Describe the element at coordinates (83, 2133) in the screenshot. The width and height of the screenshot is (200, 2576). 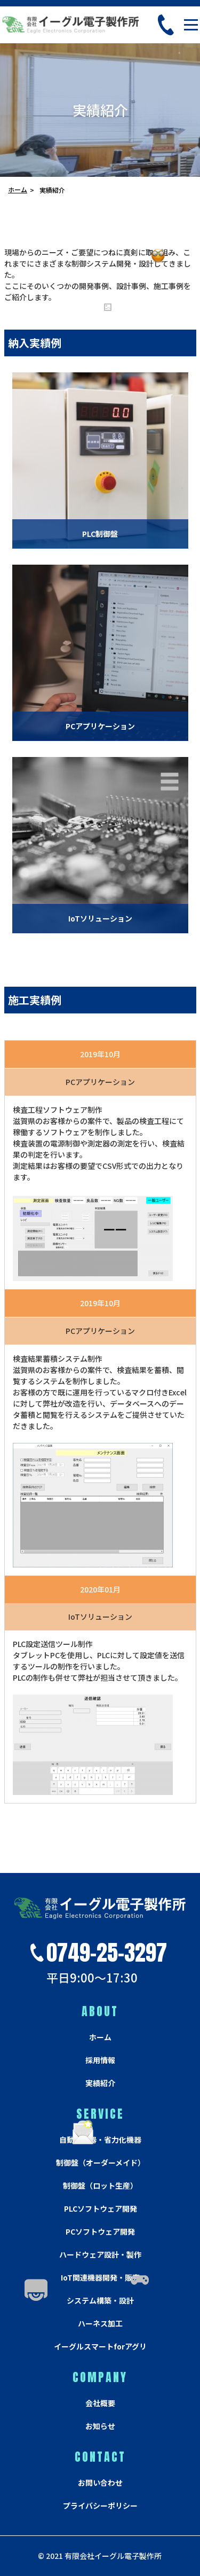
I see `compose a new email message` at that location.